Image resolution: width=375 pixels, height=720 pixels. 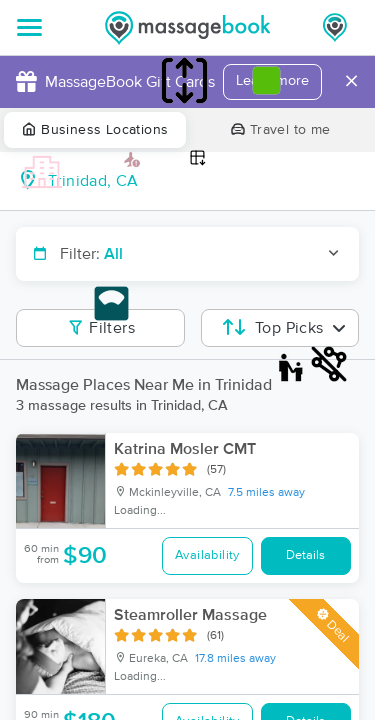 What do you see at coordinates (184, 80) in the screenshot?
I see `switch to tall or portrait viewport mode` at bounding box center [184, 80].